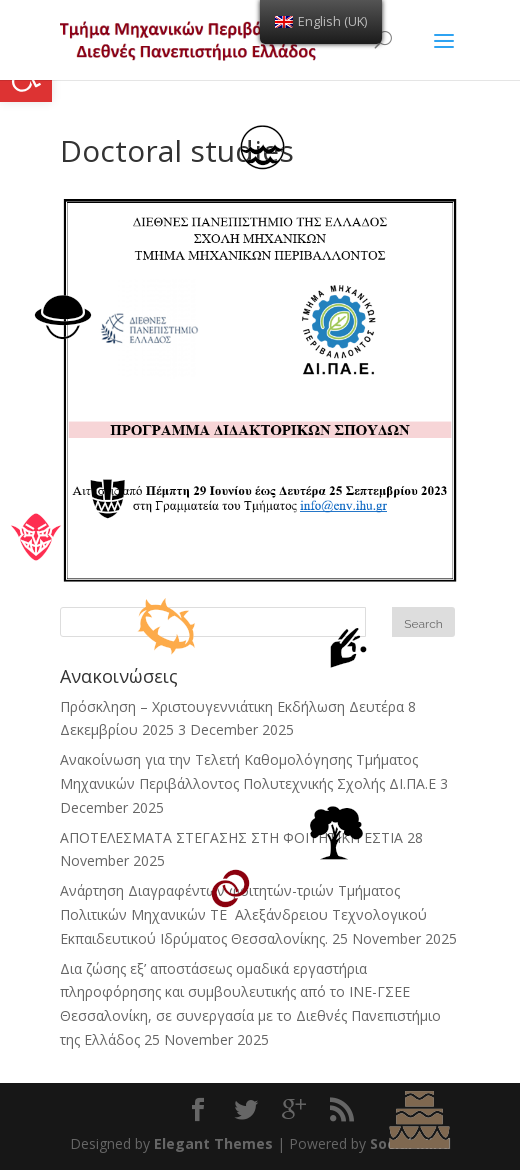 This screenshot has height=1170, width=520. Describe the element at coordinates (63, 318) in the screenshot. I see `select military or soldier class` at that location.